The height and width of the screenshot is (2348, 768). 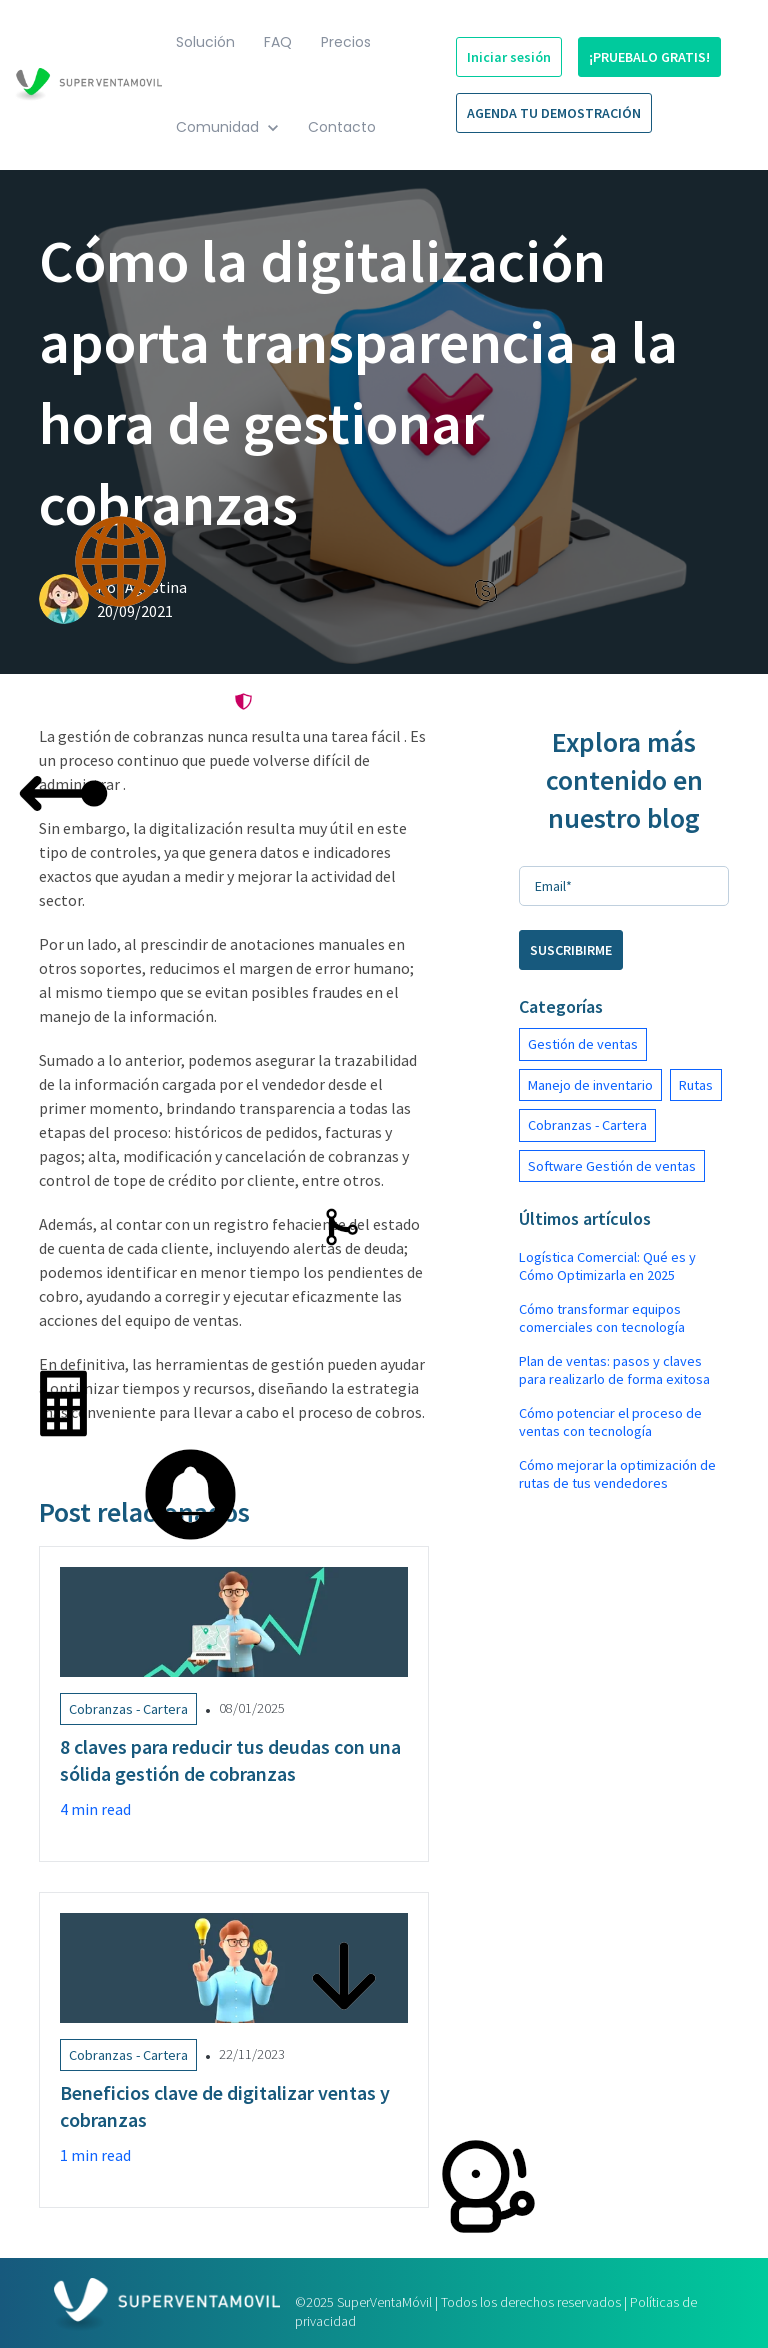 I want to click on view notifications, so click(x=190, y=1494).